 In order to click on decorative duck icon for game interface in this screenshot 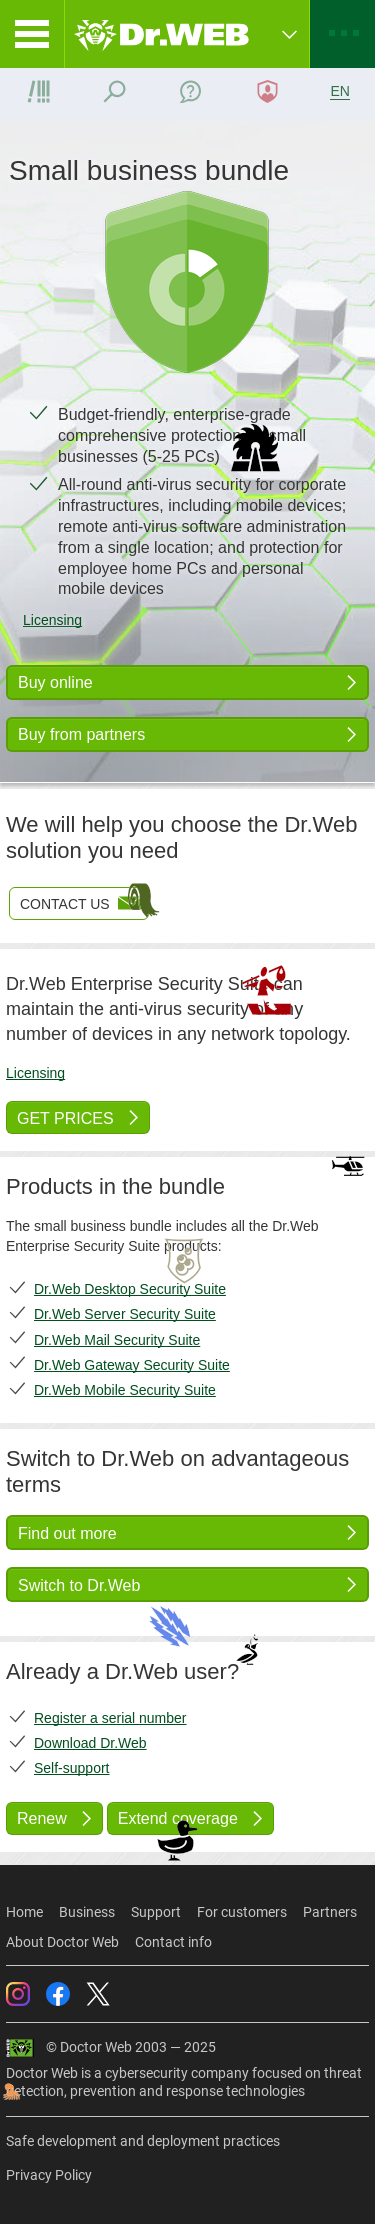, I will do `click(177, 1840)`.